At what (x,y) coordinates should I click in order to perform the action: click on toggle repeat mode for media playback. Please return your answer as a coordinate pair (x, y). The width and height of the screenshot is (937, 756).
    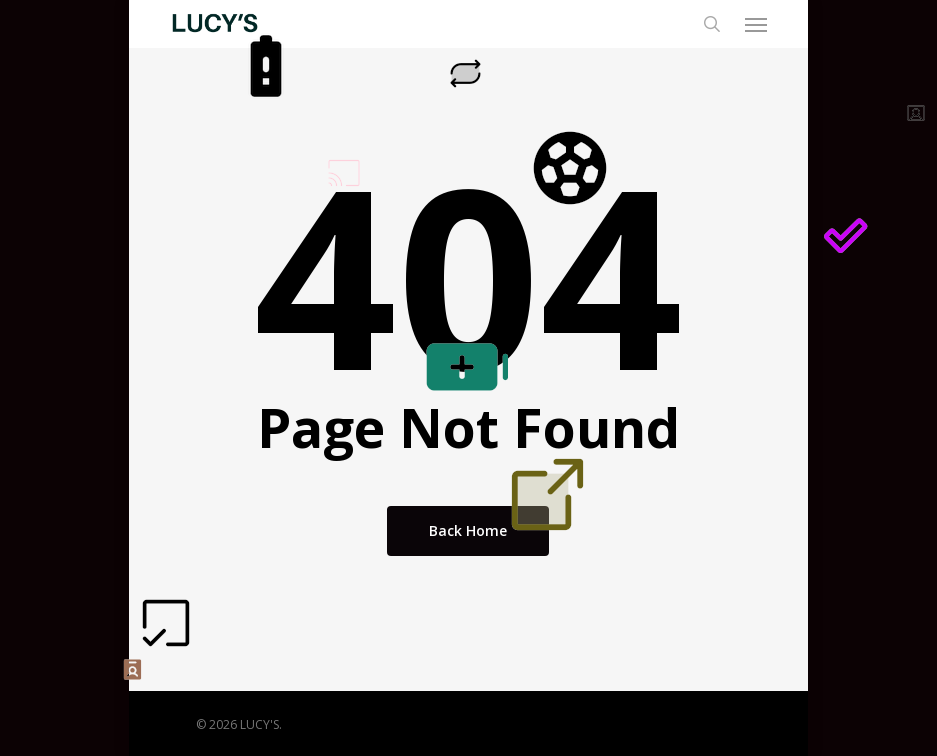
    Looking at the image, I should click on (465, 73).